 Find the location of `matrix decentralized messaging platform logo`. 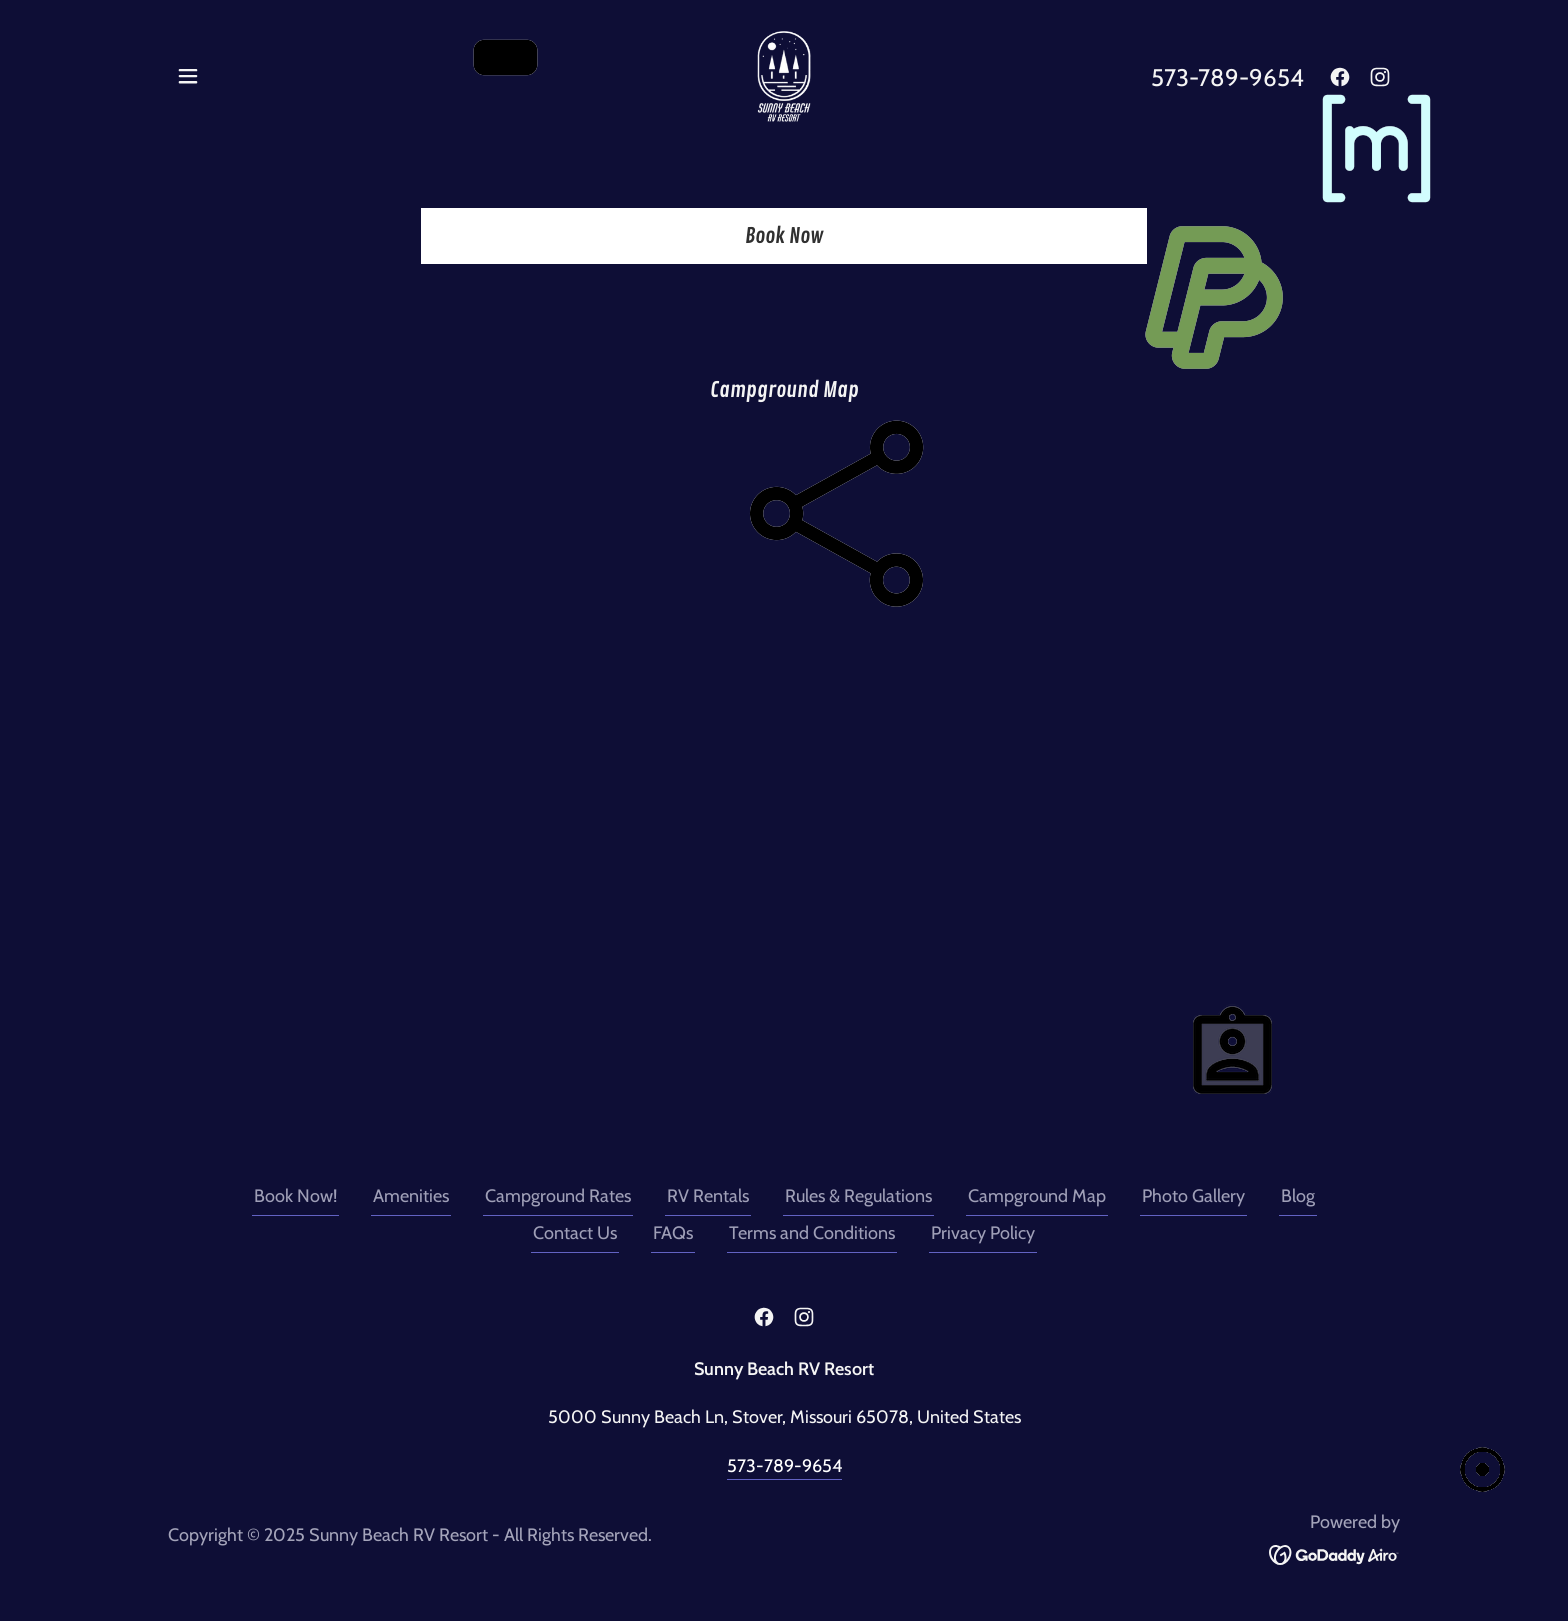

matrix decentralized messaging platform logo is located at coordinates (1376, 148).